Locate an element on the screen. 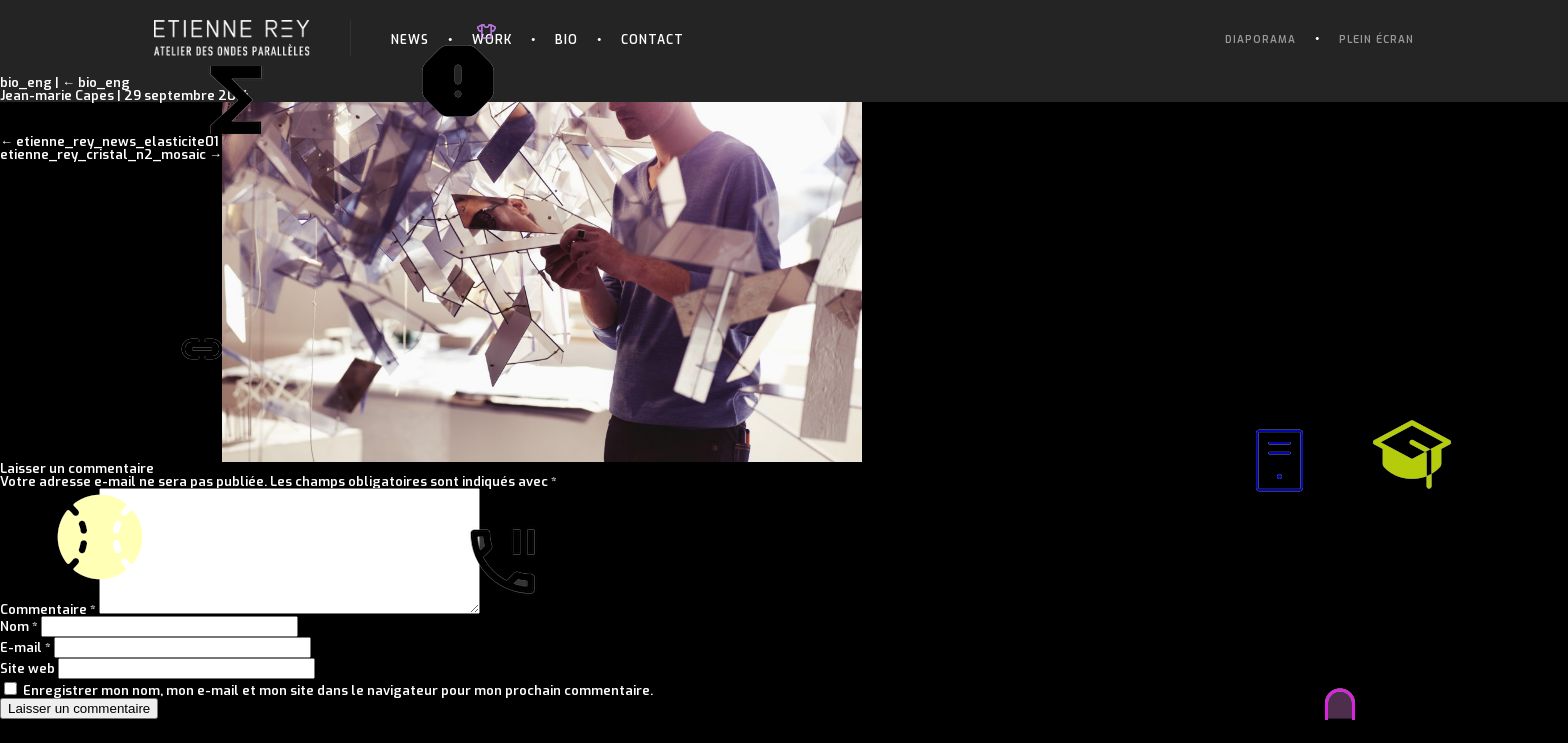 This screenshot has width=1568, height=743. browse clothing or apparel items is located at coordinates (486, 31).